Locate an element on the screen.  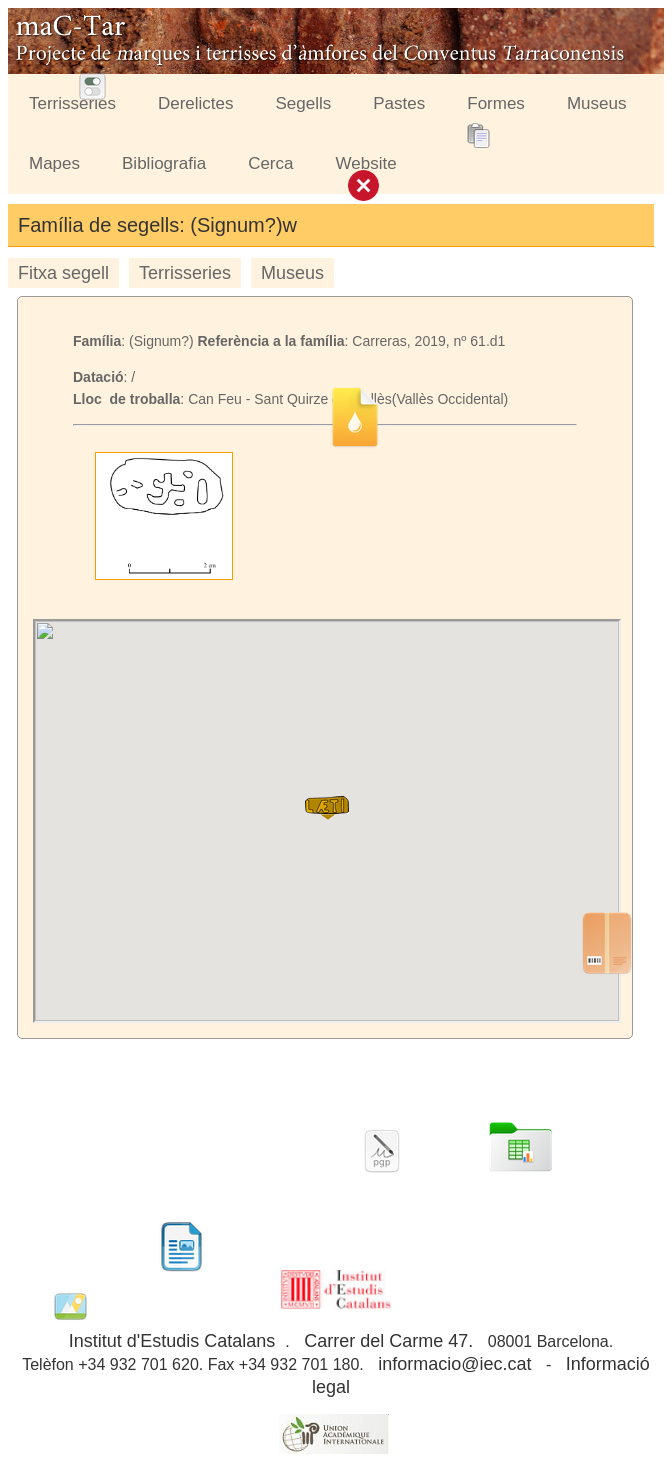
an ICC color profile file is located at coordinates (355, 417).